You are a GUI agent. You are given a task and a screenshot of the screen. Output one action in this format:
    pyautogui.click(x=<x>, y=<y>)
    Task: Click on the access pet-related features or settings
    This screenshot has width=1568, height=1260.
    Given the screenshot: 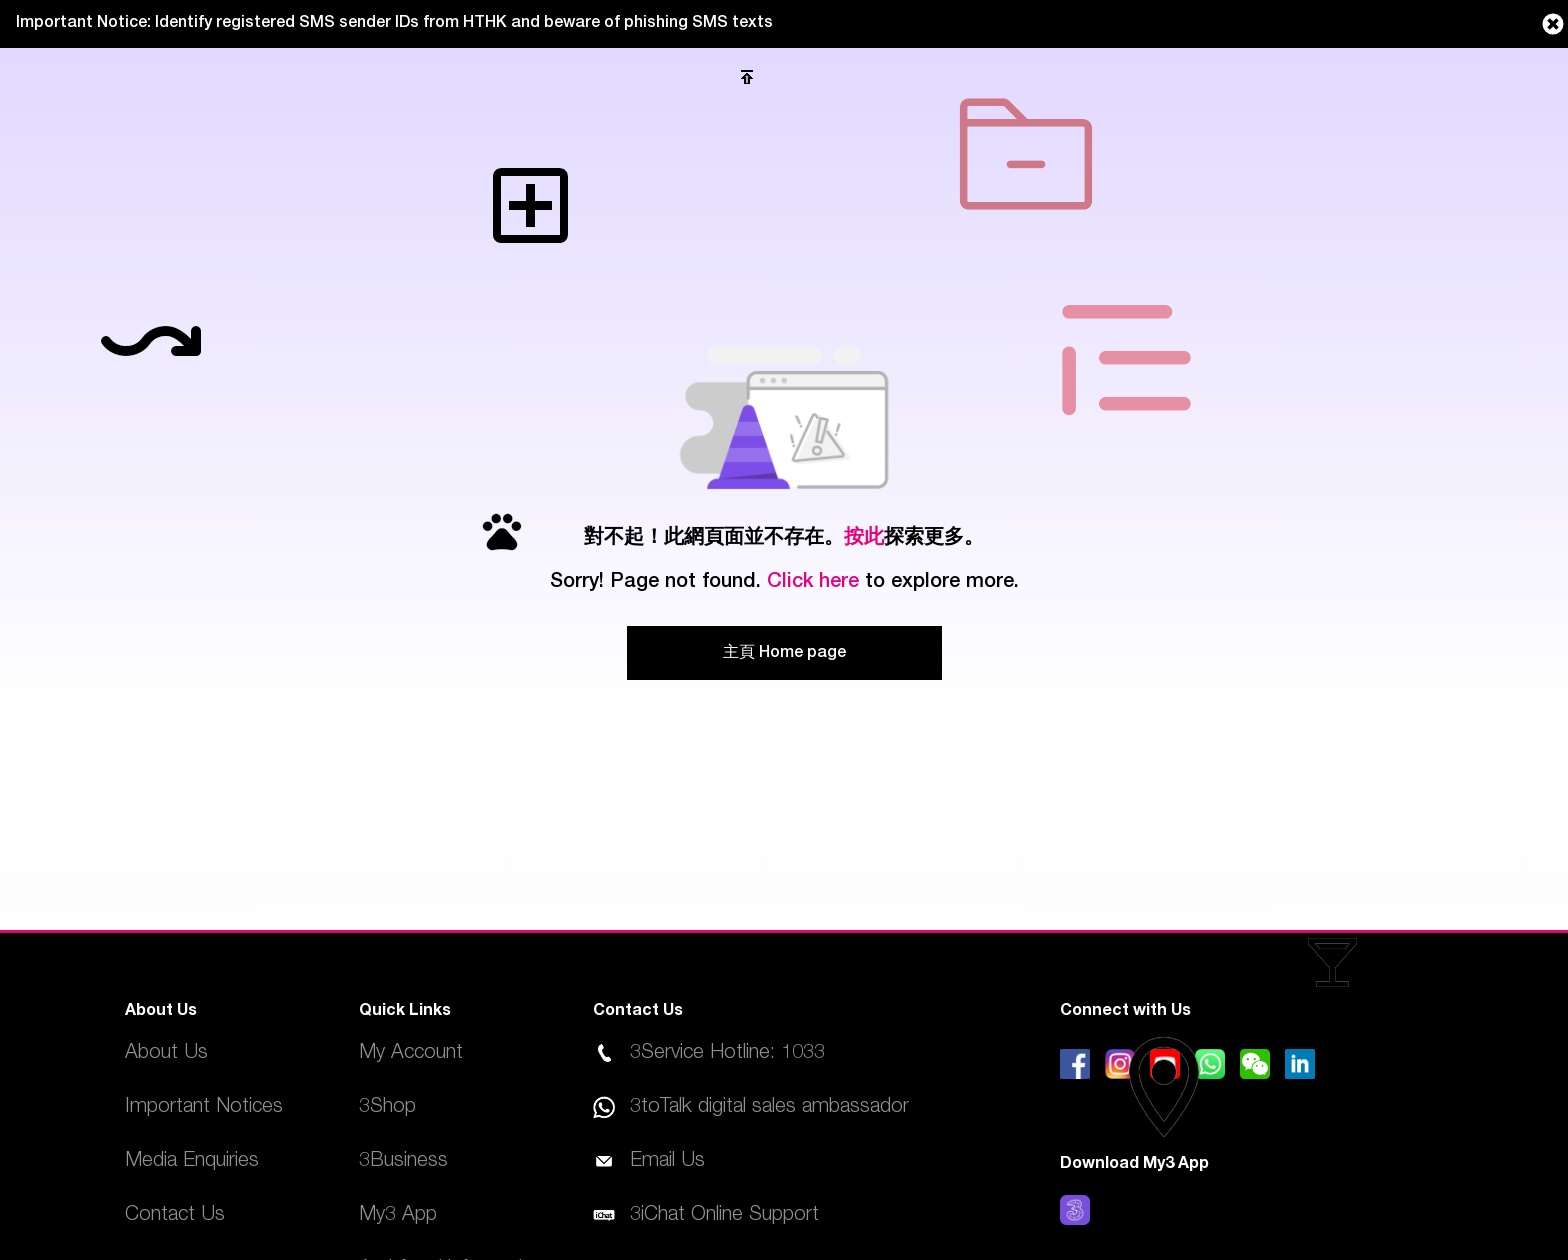 What is the action you would take?
    pyautogui.click(x=502, y=531)
    